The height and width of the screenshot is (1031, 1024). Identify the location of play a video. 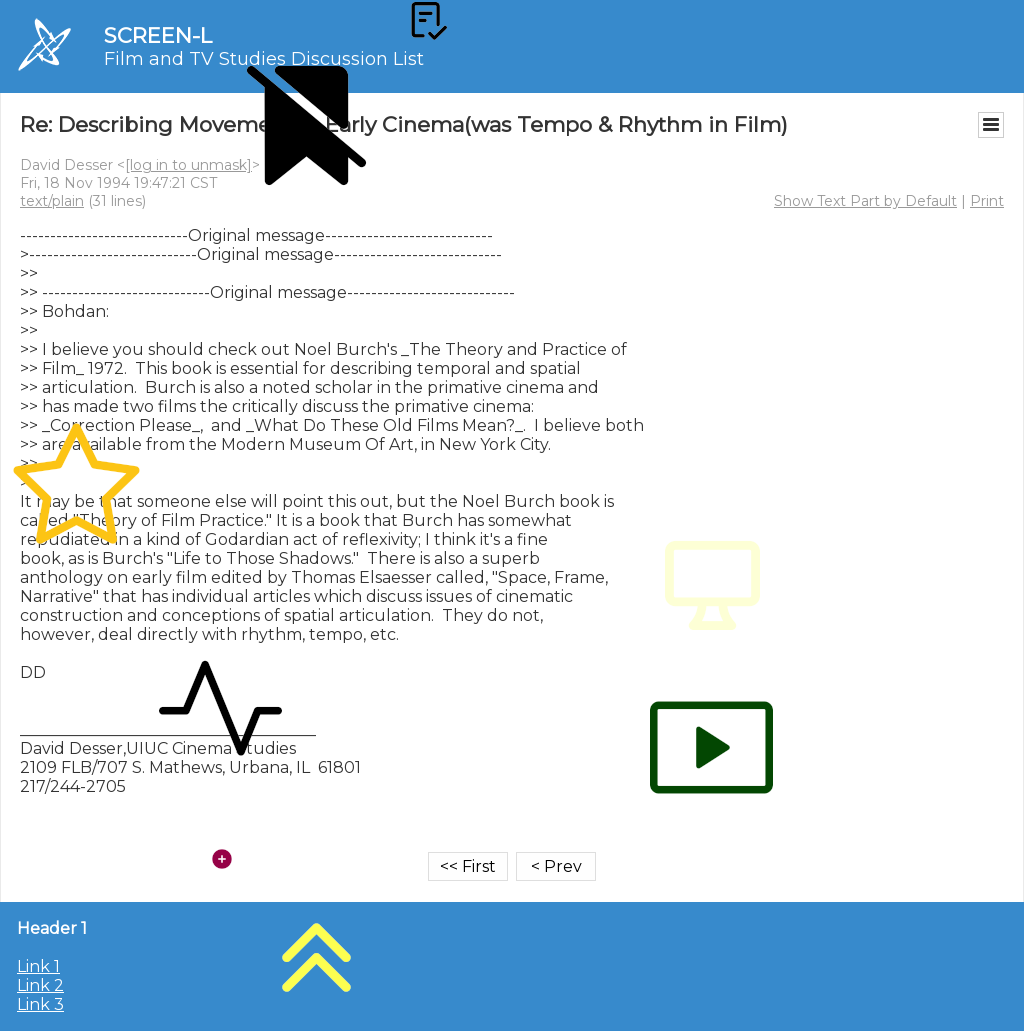
(711, 747).